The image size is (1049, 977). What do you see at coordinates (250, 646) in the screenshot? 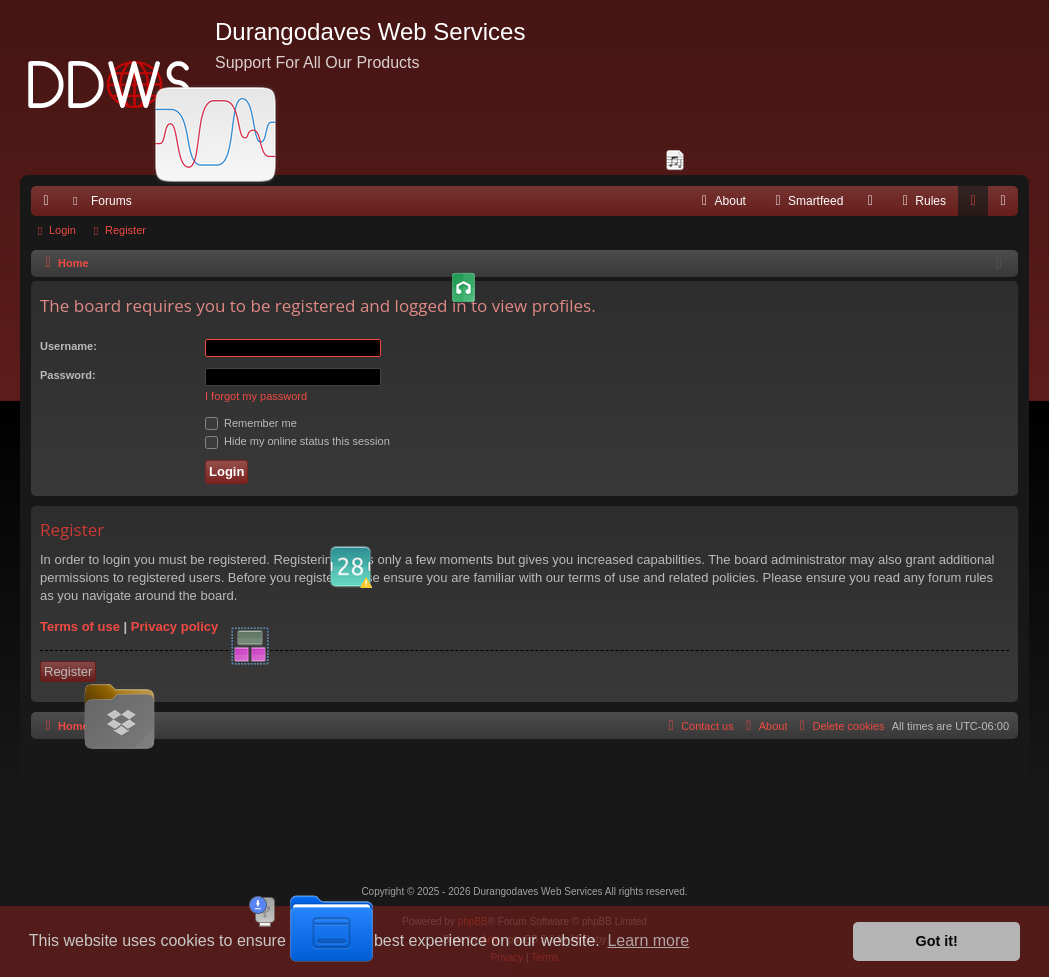
I see `select all items in the current view` at bounding box center [250, 646].